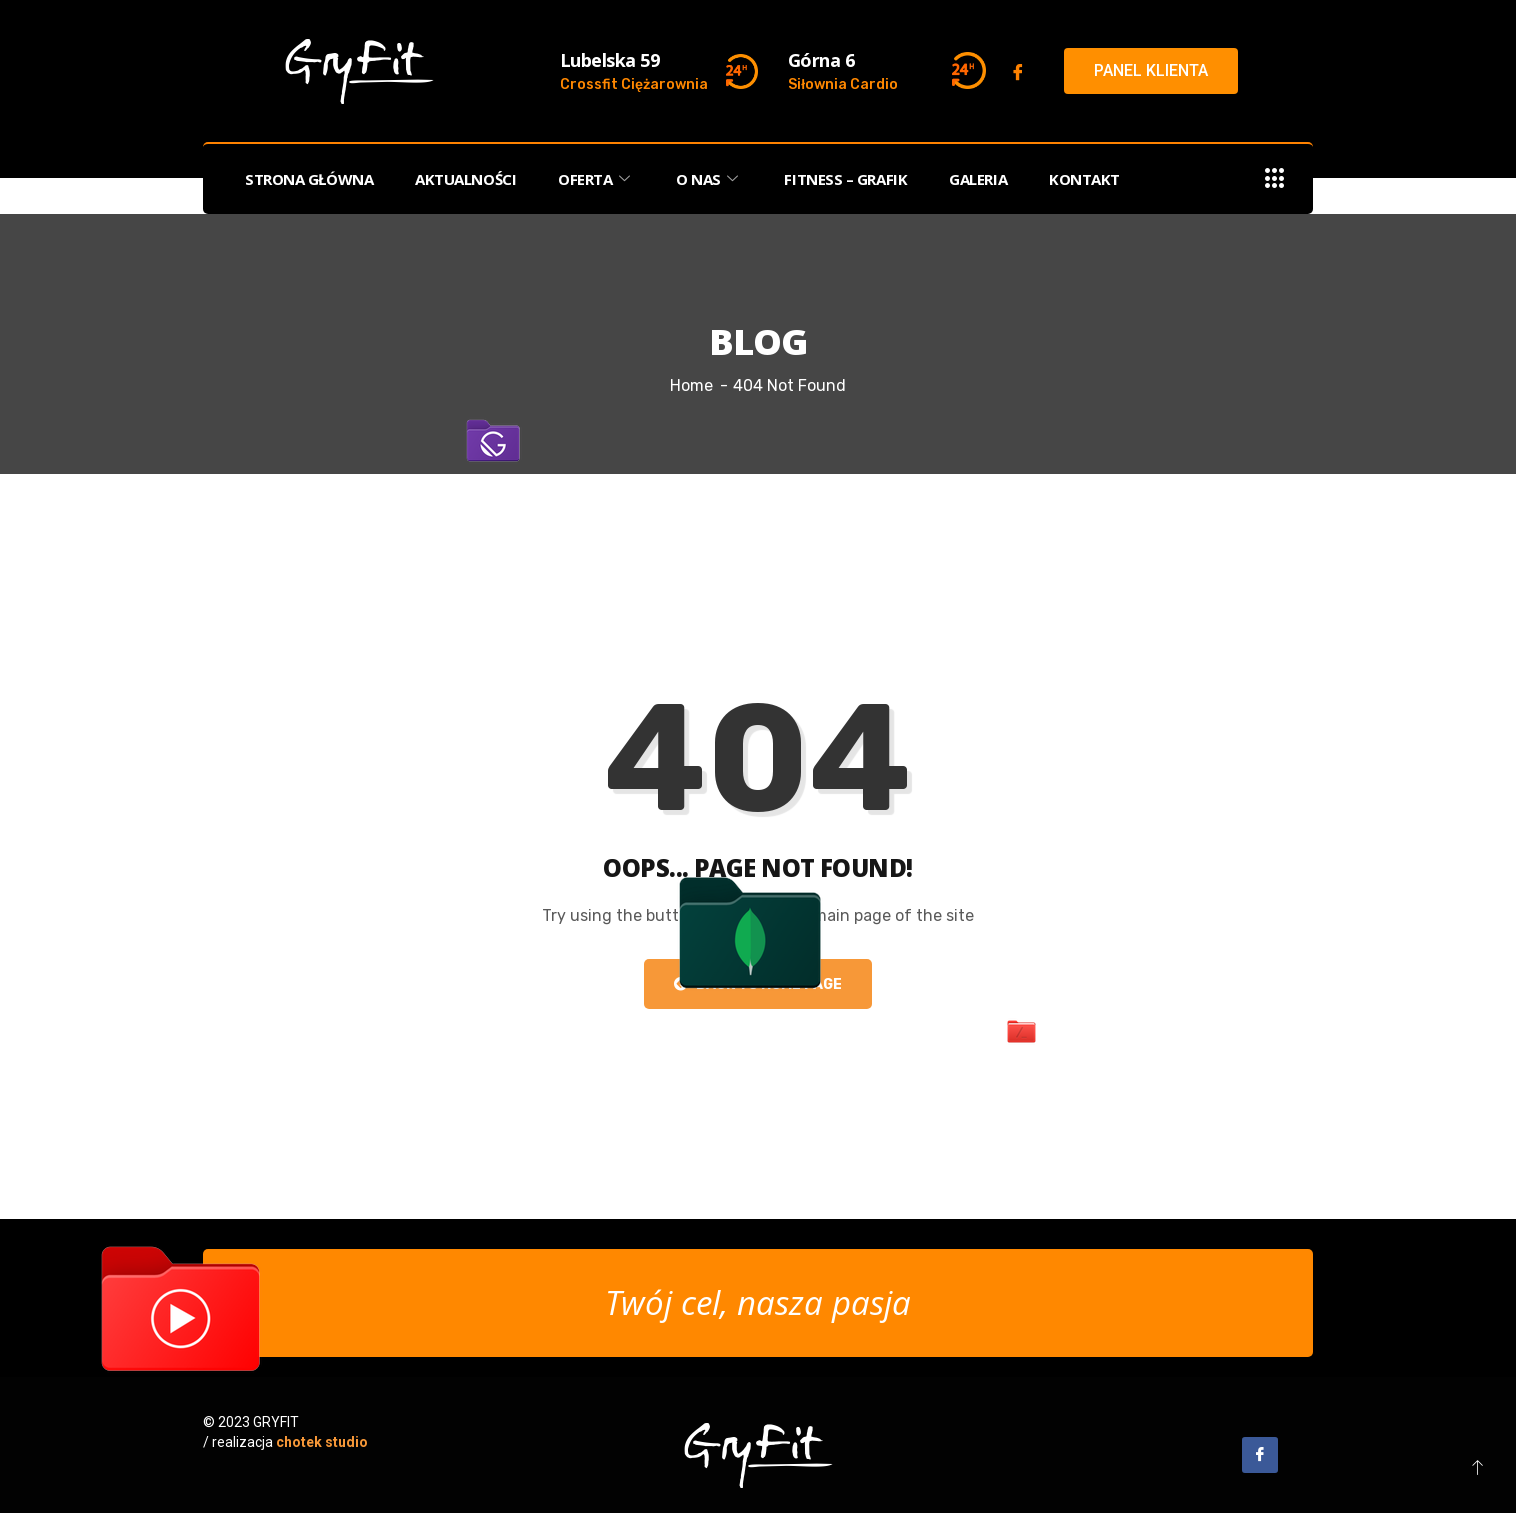  Describe the element at coordinates (749, 936) in the screenshot. I see `open mongodb database files folder` at that location.